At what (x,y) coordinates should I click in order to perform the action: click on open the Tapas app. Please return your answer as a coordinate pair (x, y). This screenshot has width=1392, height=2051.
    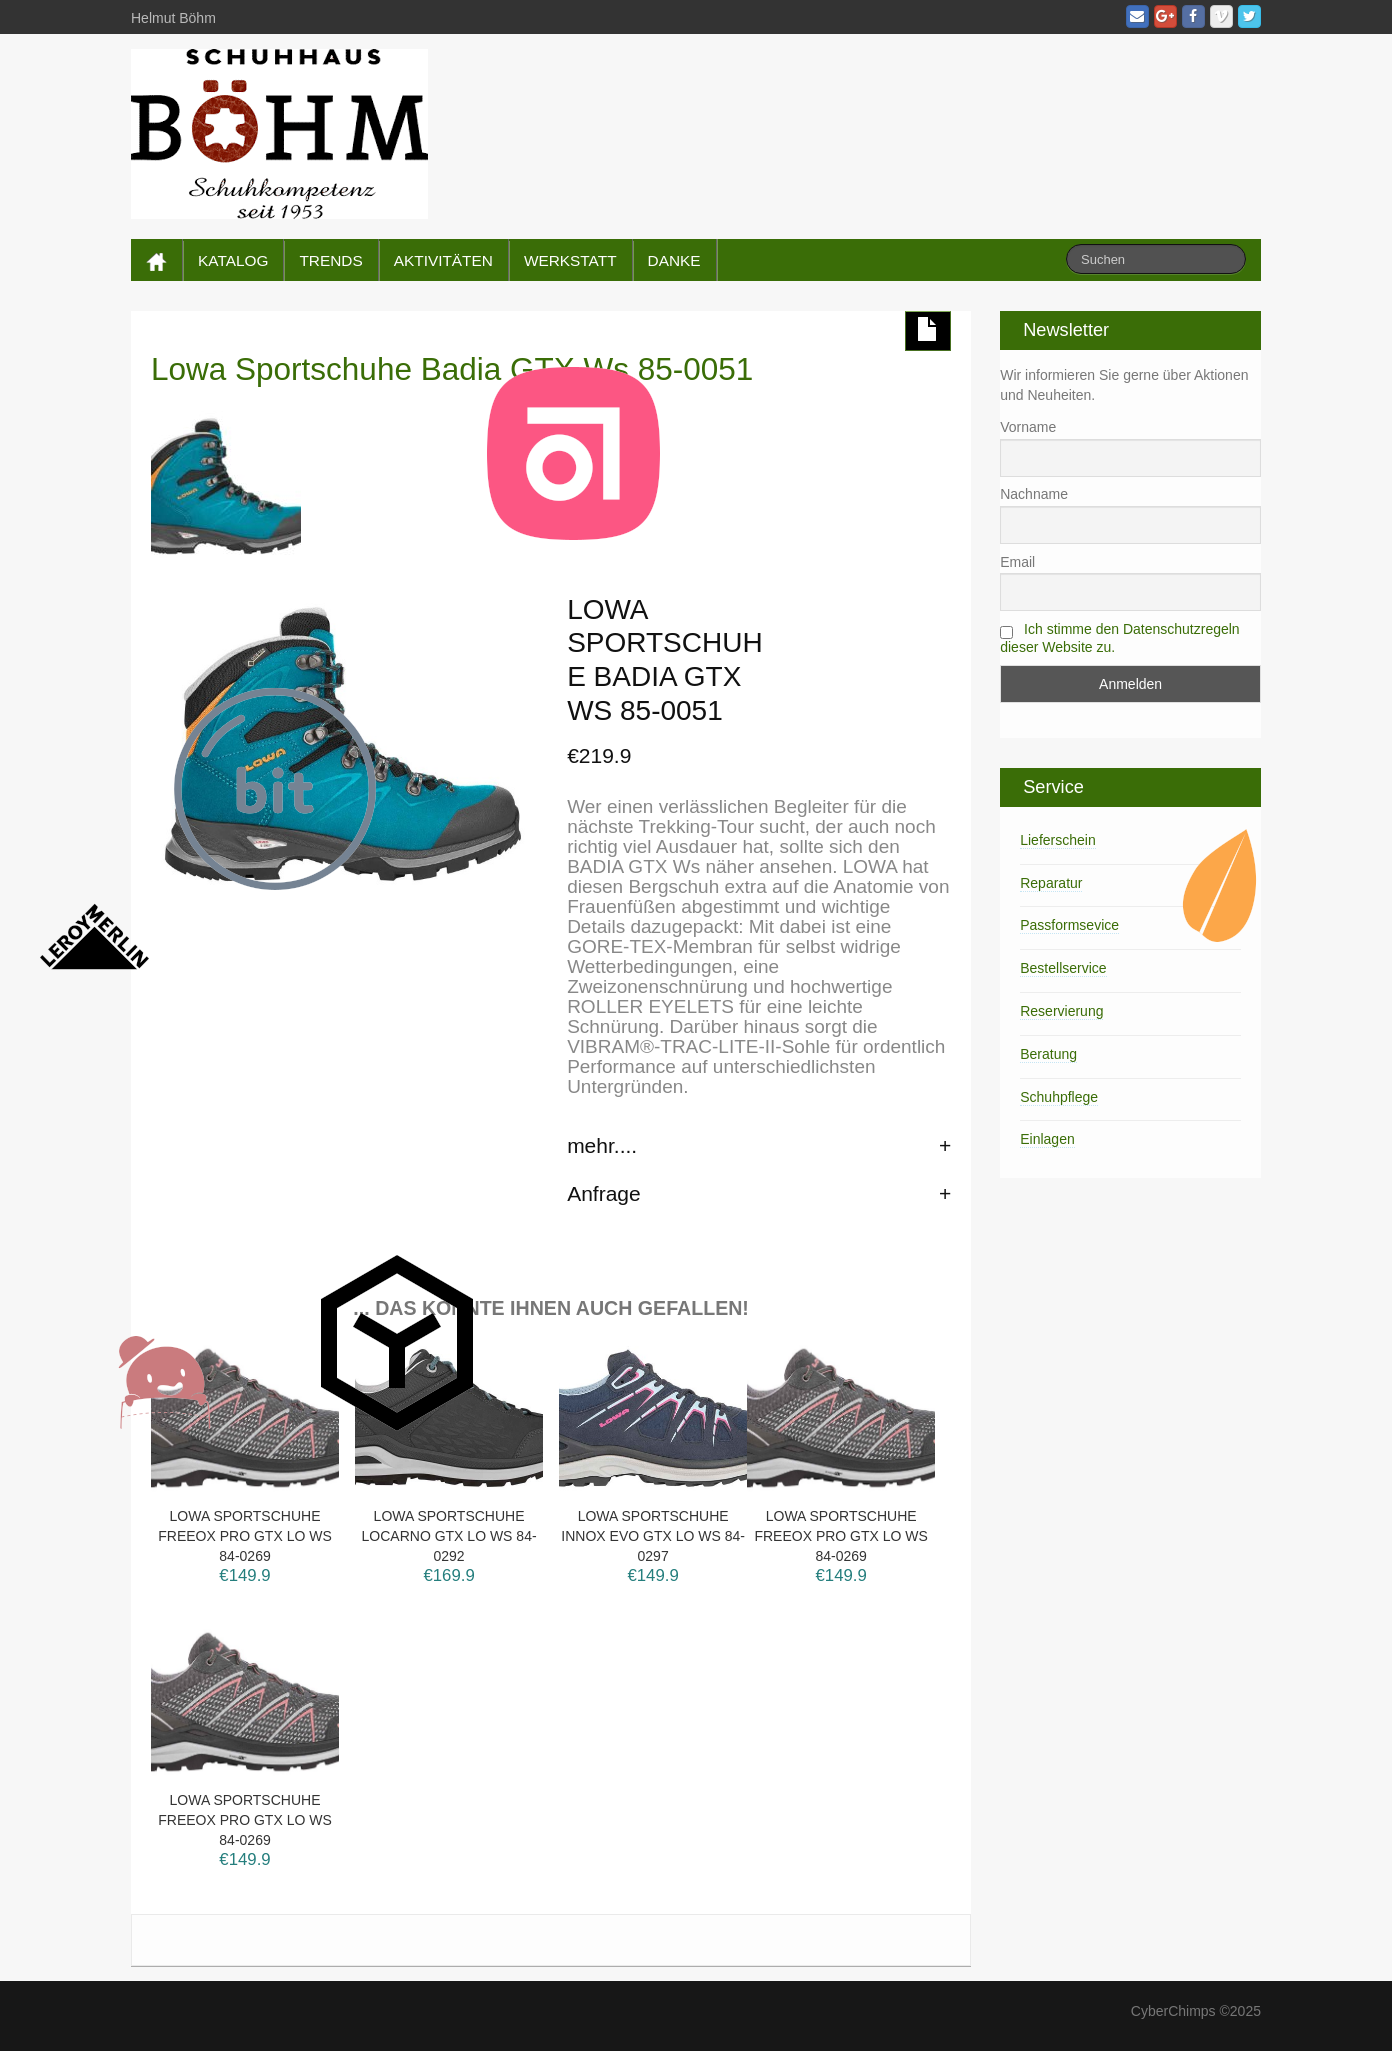
    Looking at the image, I should click on (164, 1382).